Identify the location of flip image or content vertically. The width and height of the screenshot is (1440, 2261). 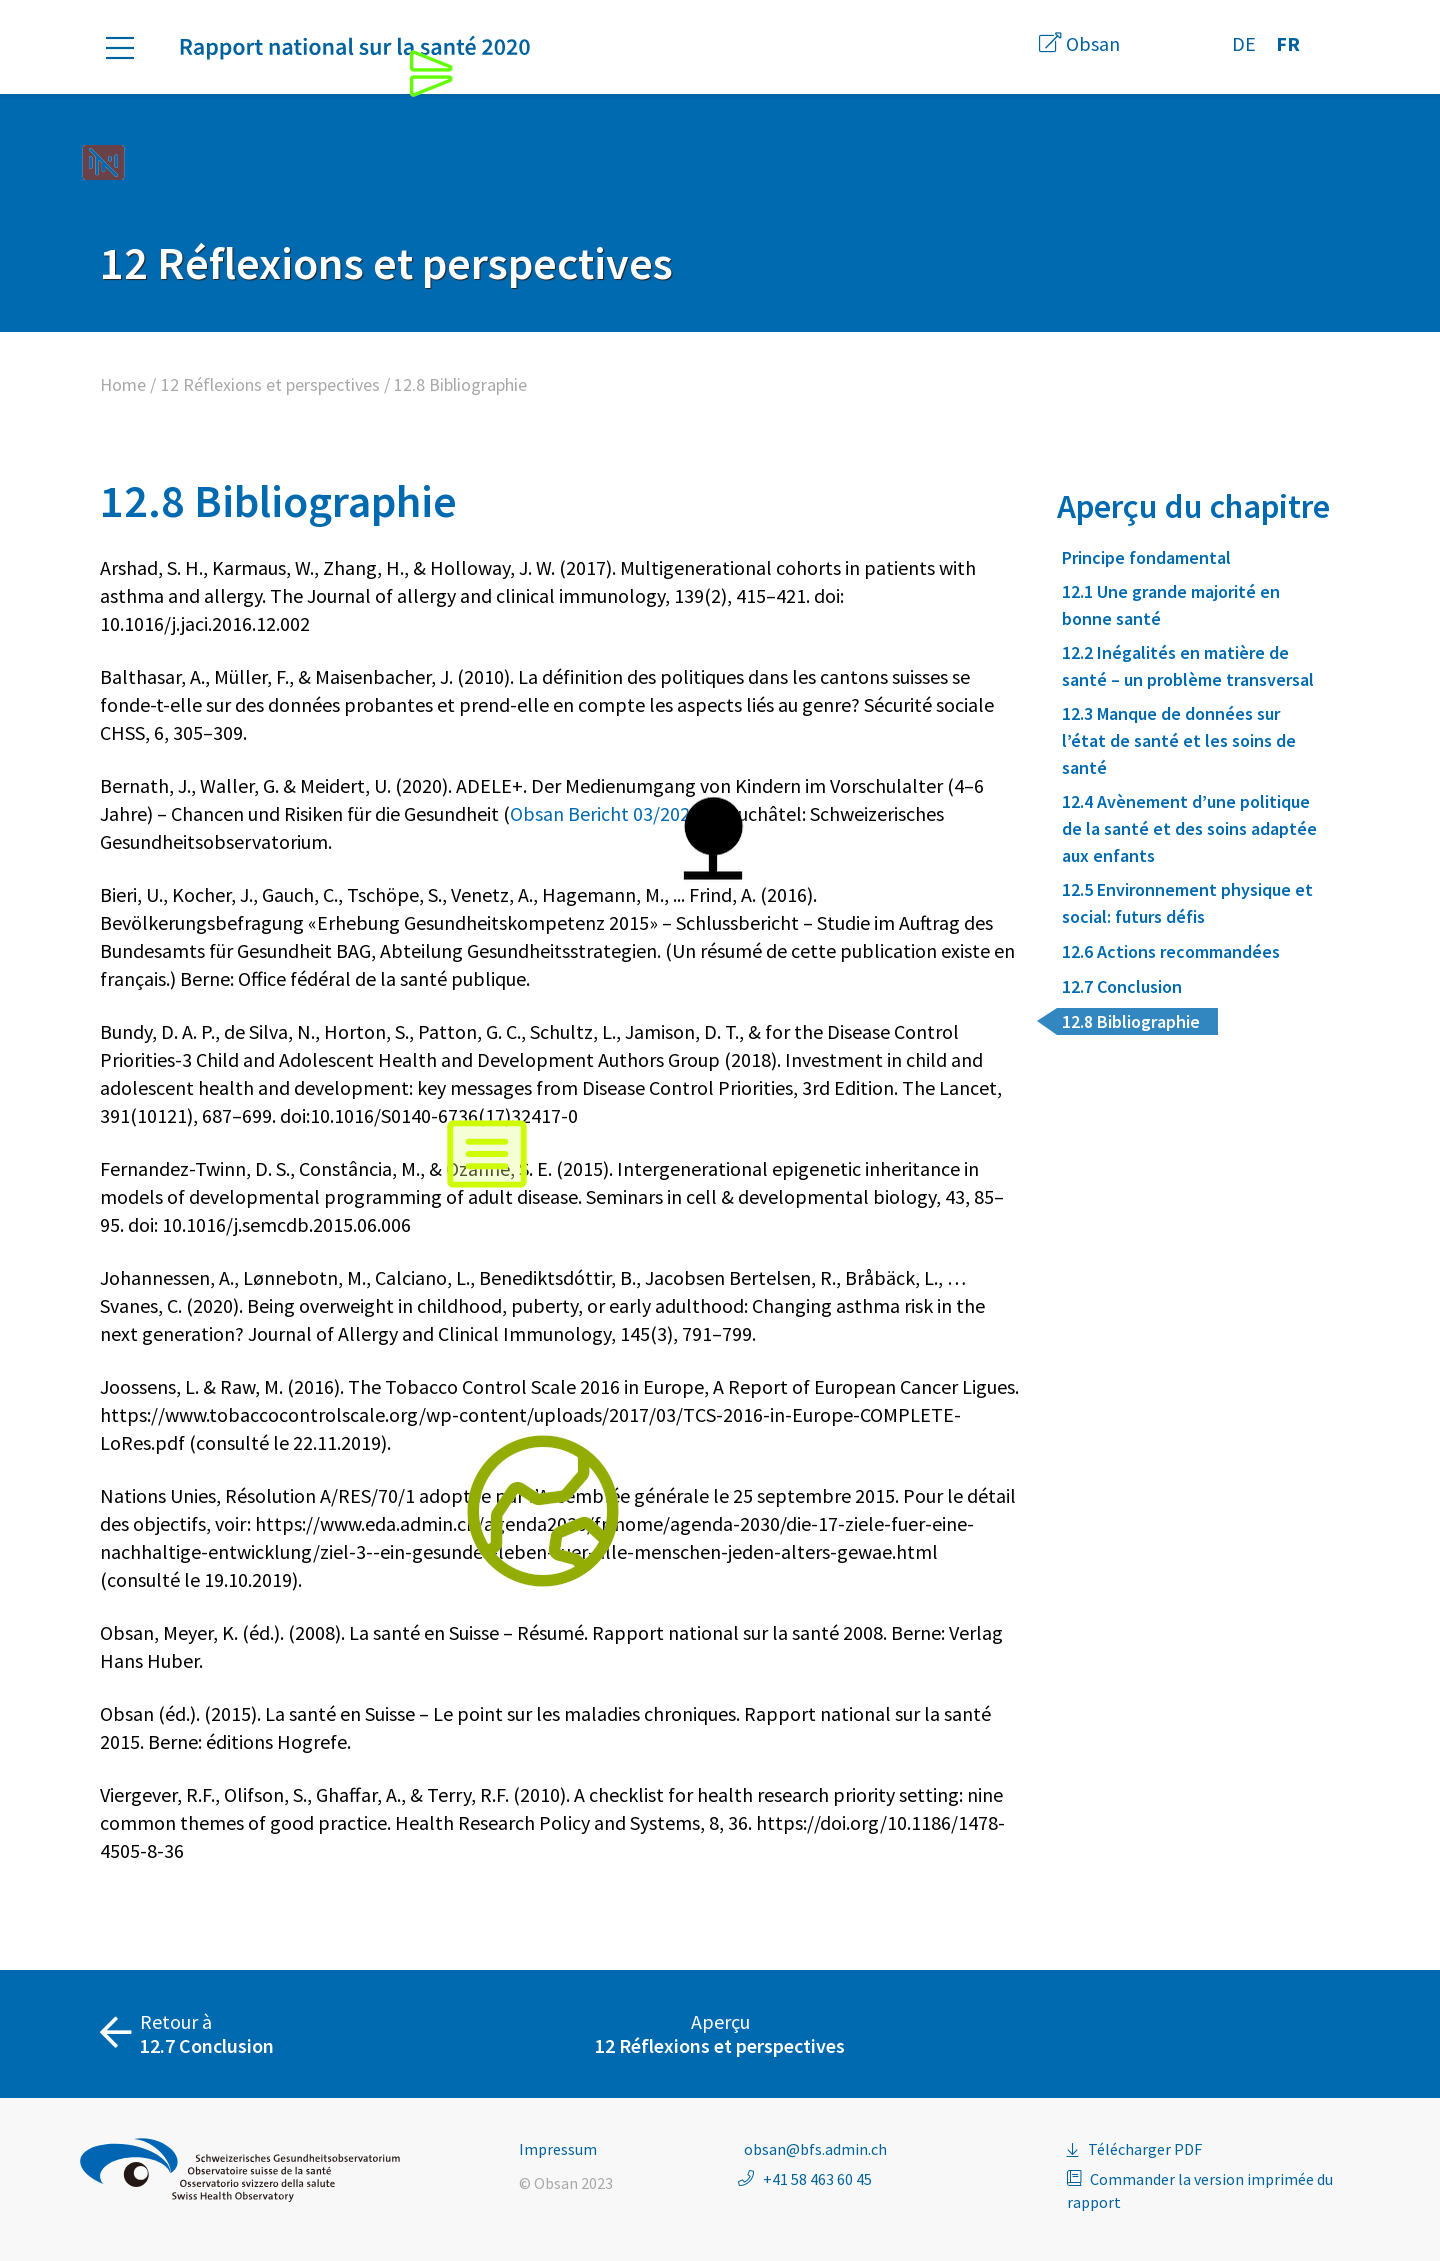
(429, 73).